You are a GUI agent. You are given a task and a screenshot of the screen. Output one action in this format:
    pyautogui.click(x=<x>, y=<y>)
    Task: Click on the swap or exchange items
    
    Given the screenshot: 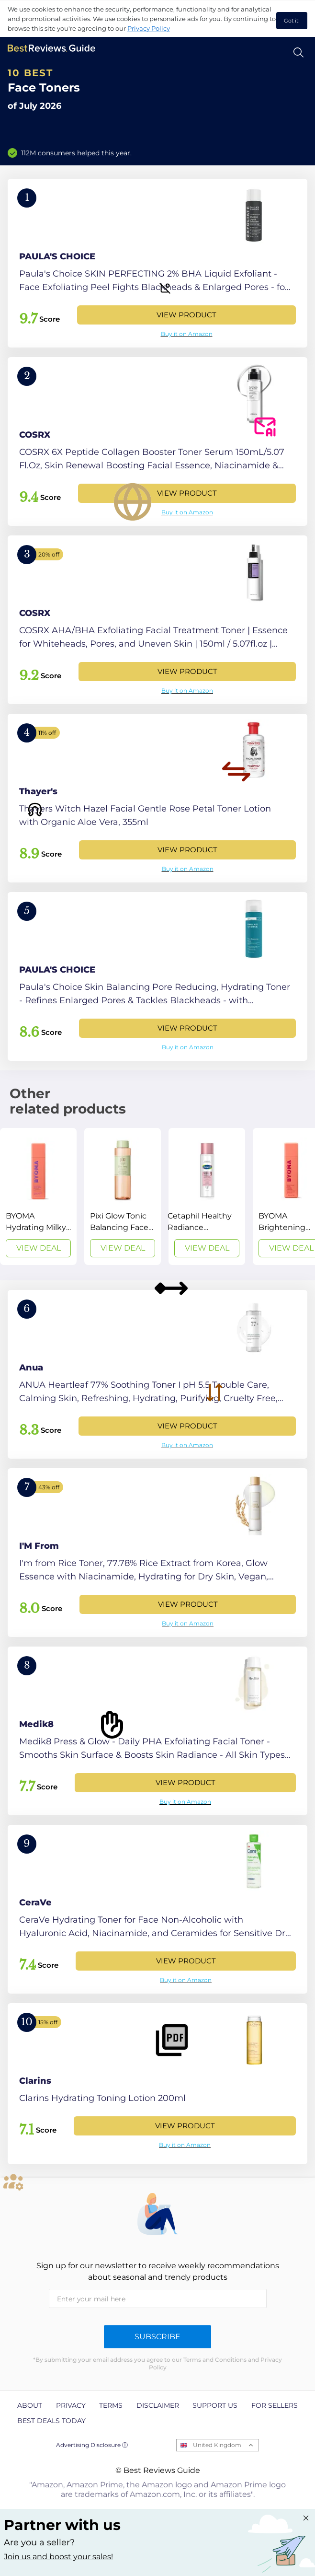 What is the action you would take?
    pyautogui.click(x=236, y=771)
    